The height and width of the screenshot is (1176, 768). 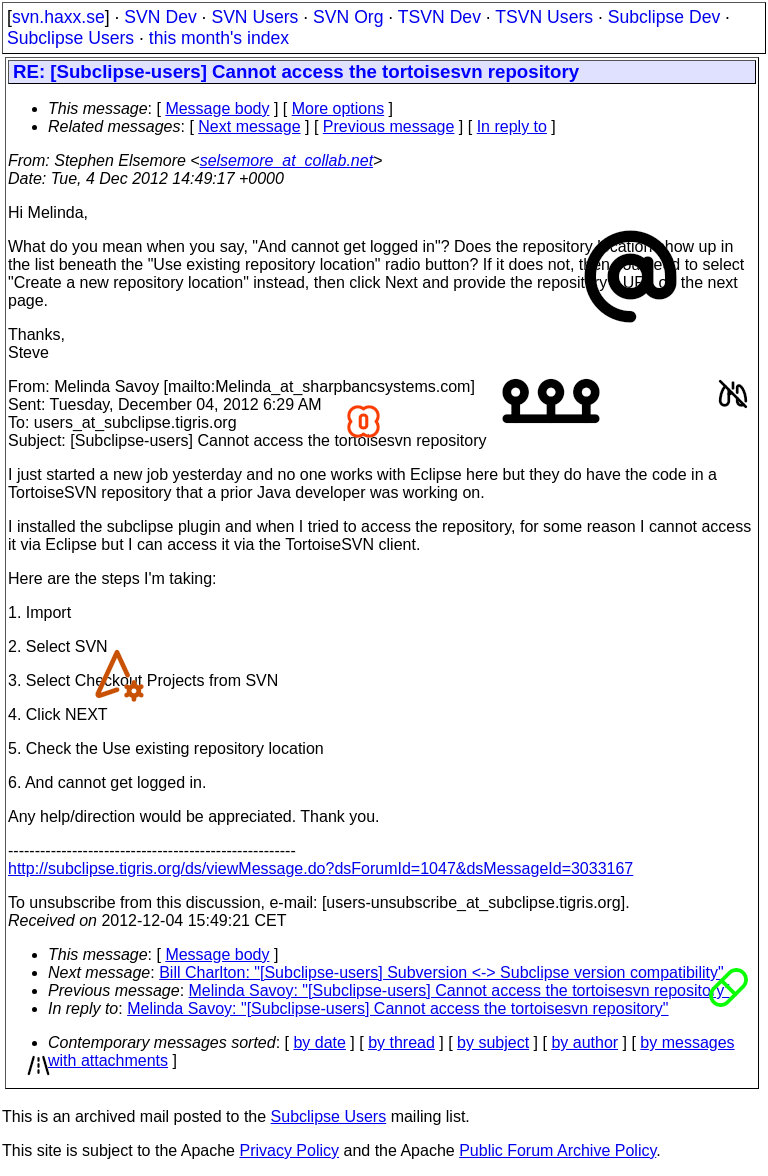 What do you see at coordinates (733, 394) in the screenshot?
I see `indicates respiratory function disabled or unavailable` at bounding box center [733, 394].